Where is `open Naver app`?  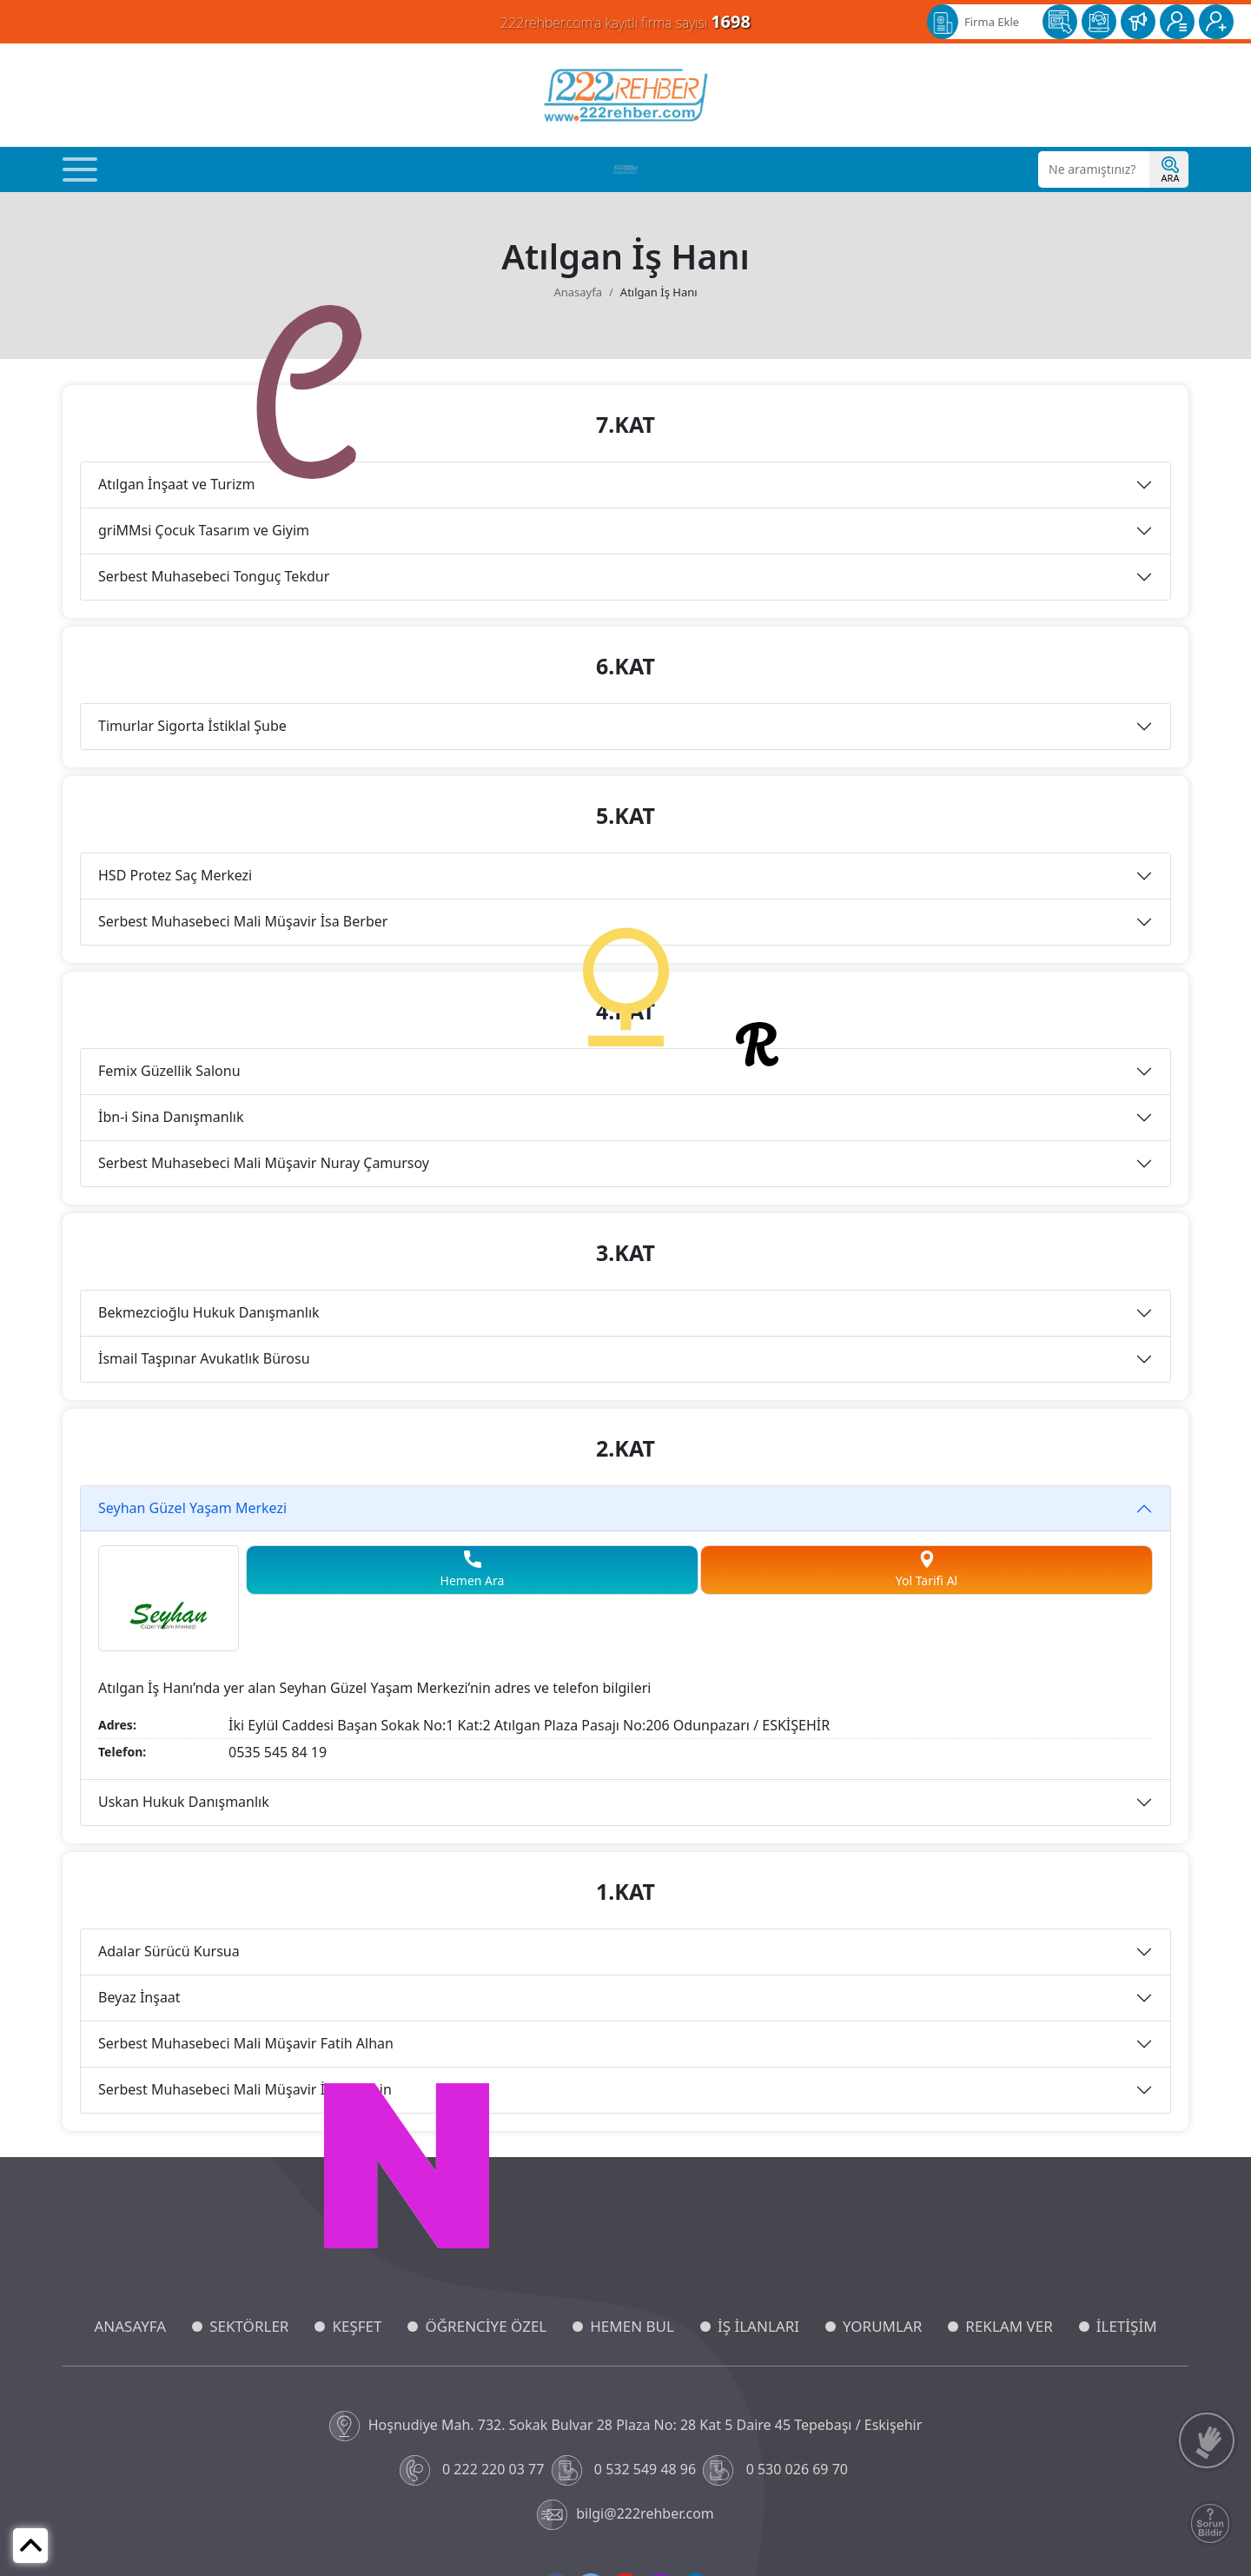 open Naver app is located at coordinates (407, 2166).